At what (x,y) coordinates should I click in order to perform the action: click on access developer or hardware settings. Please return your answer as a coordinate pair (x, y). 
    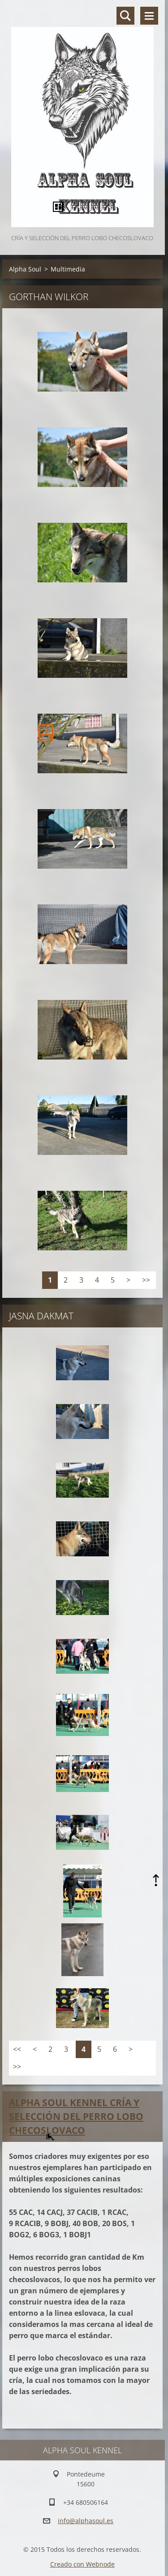
    Looking at the image, I should click on (58, 207).